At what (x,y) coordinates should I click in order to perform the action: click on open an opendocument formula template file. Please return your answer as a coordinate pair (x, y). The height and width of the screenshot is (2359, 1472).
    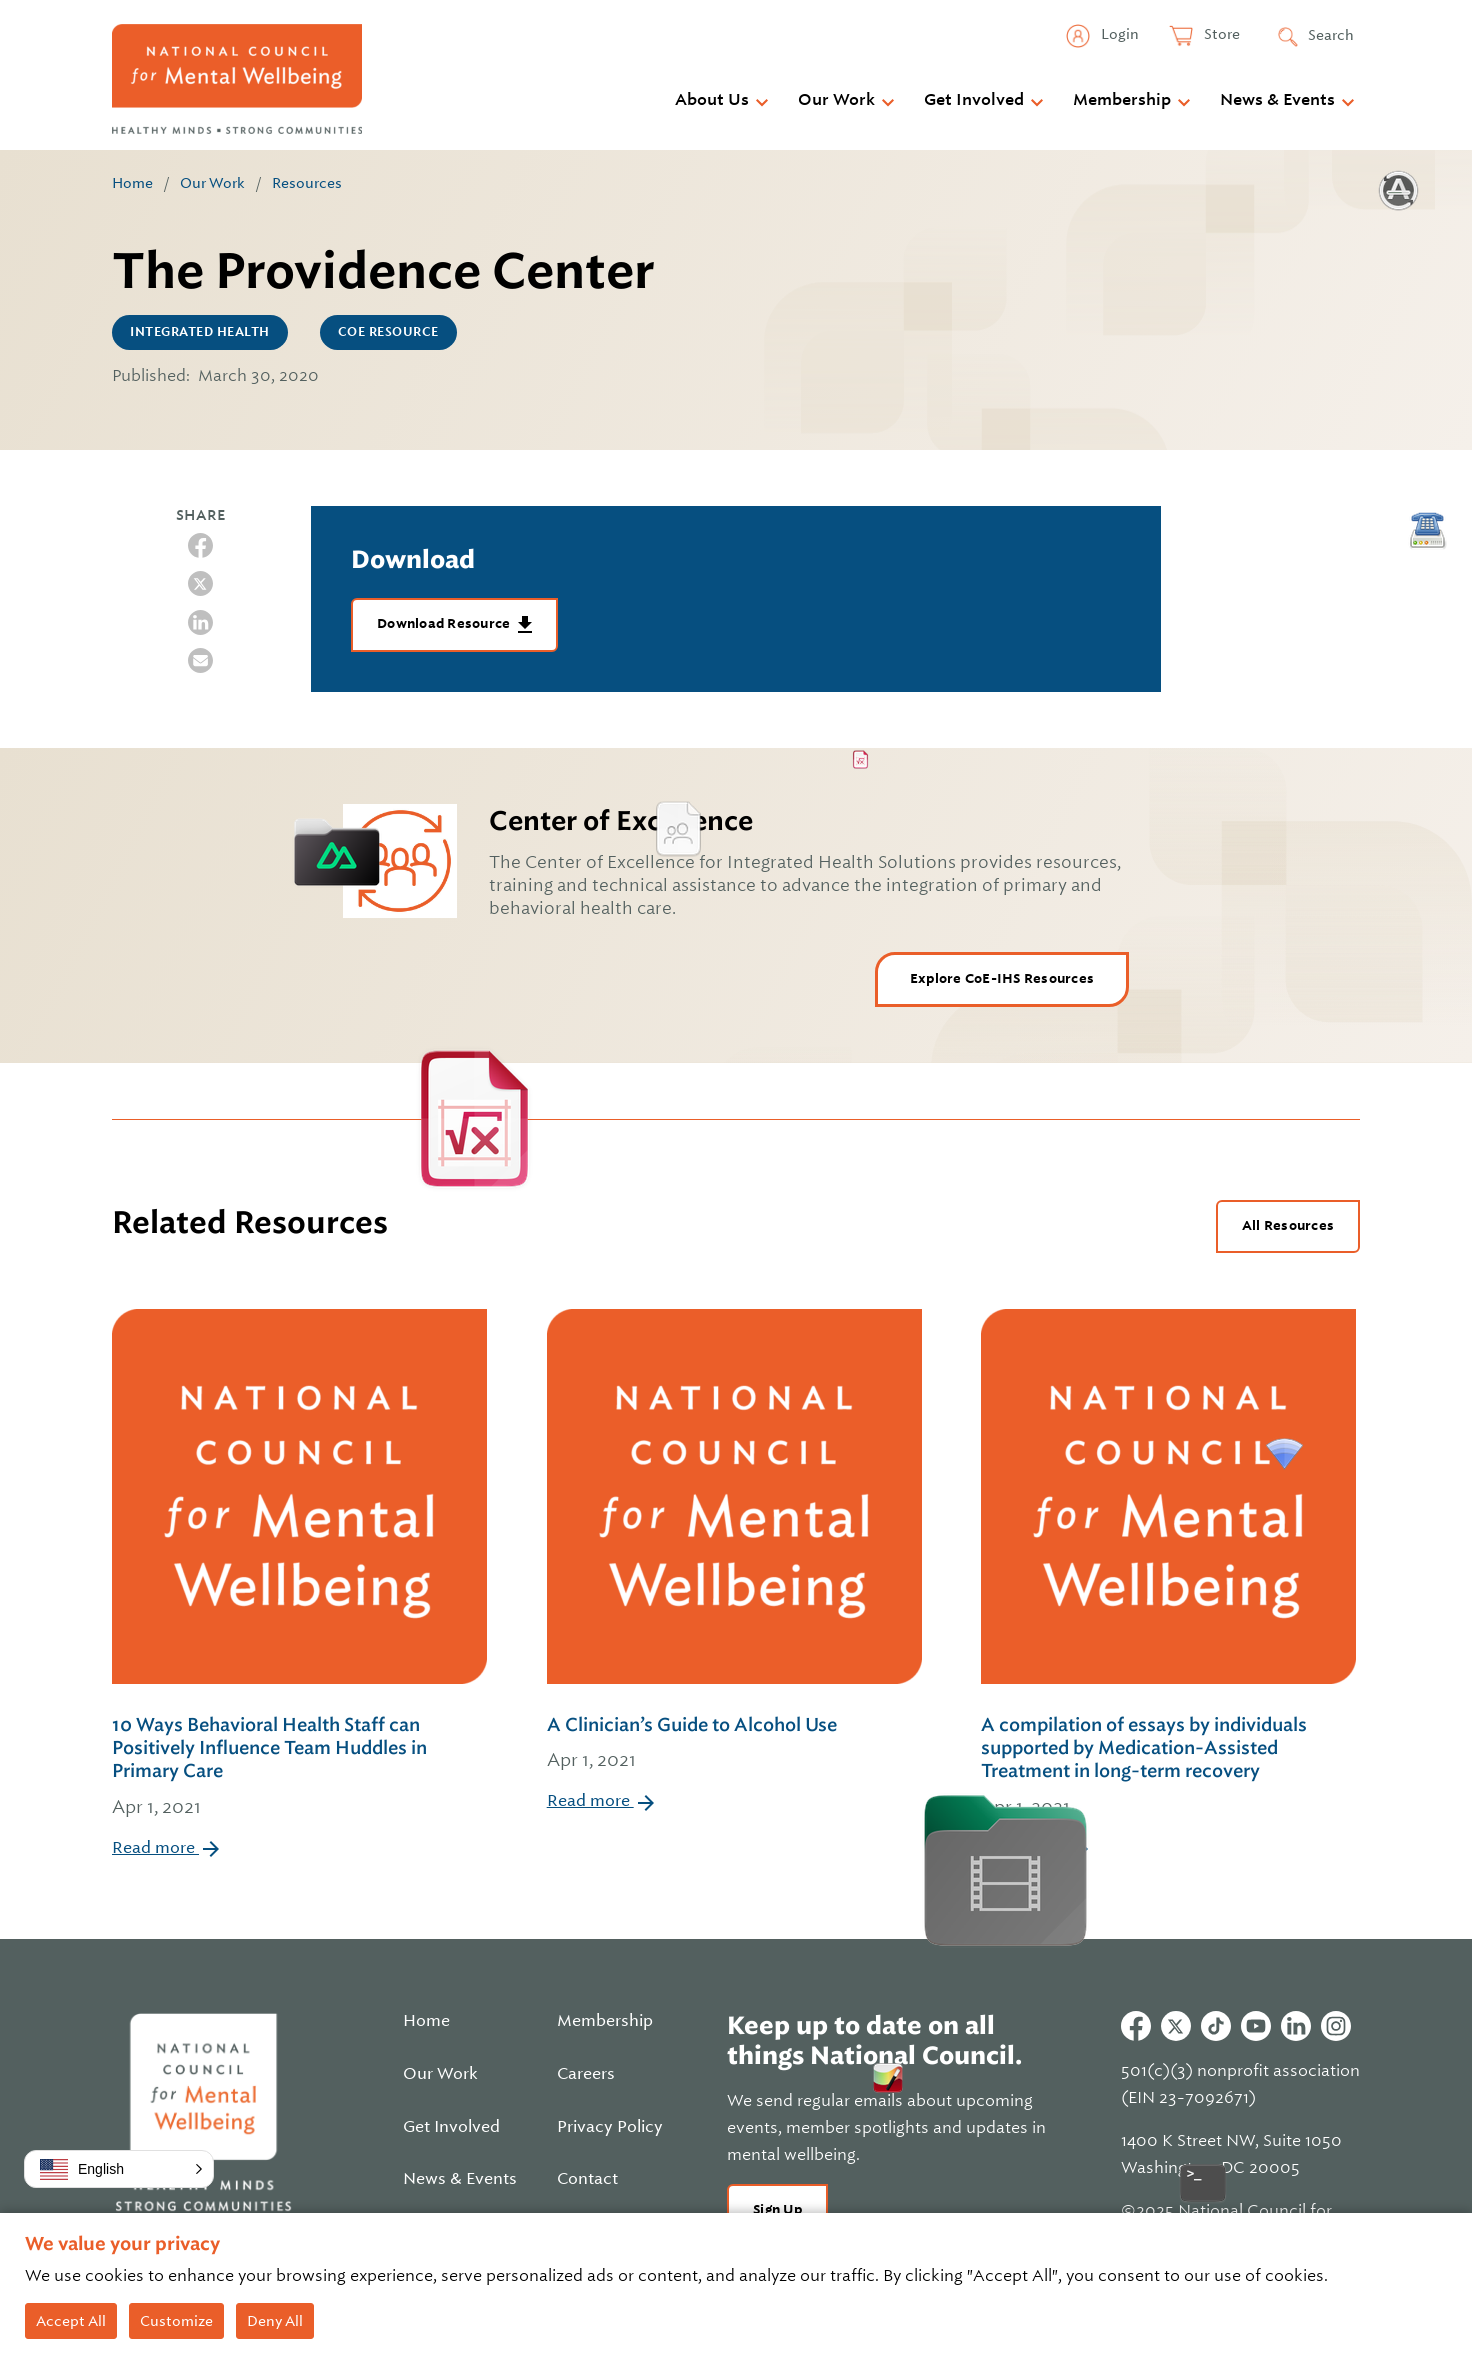
    Looking at the image, I should click on (474, 1118).